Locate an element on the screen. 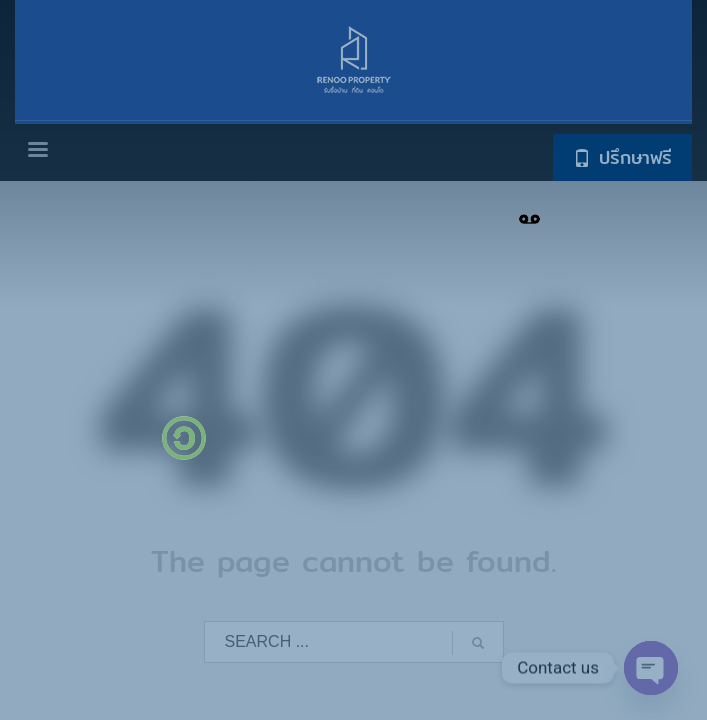 This screenshot has width=707, height=720. indicates content shared under creative commons share-alike license is located at coordinates (184, 438).